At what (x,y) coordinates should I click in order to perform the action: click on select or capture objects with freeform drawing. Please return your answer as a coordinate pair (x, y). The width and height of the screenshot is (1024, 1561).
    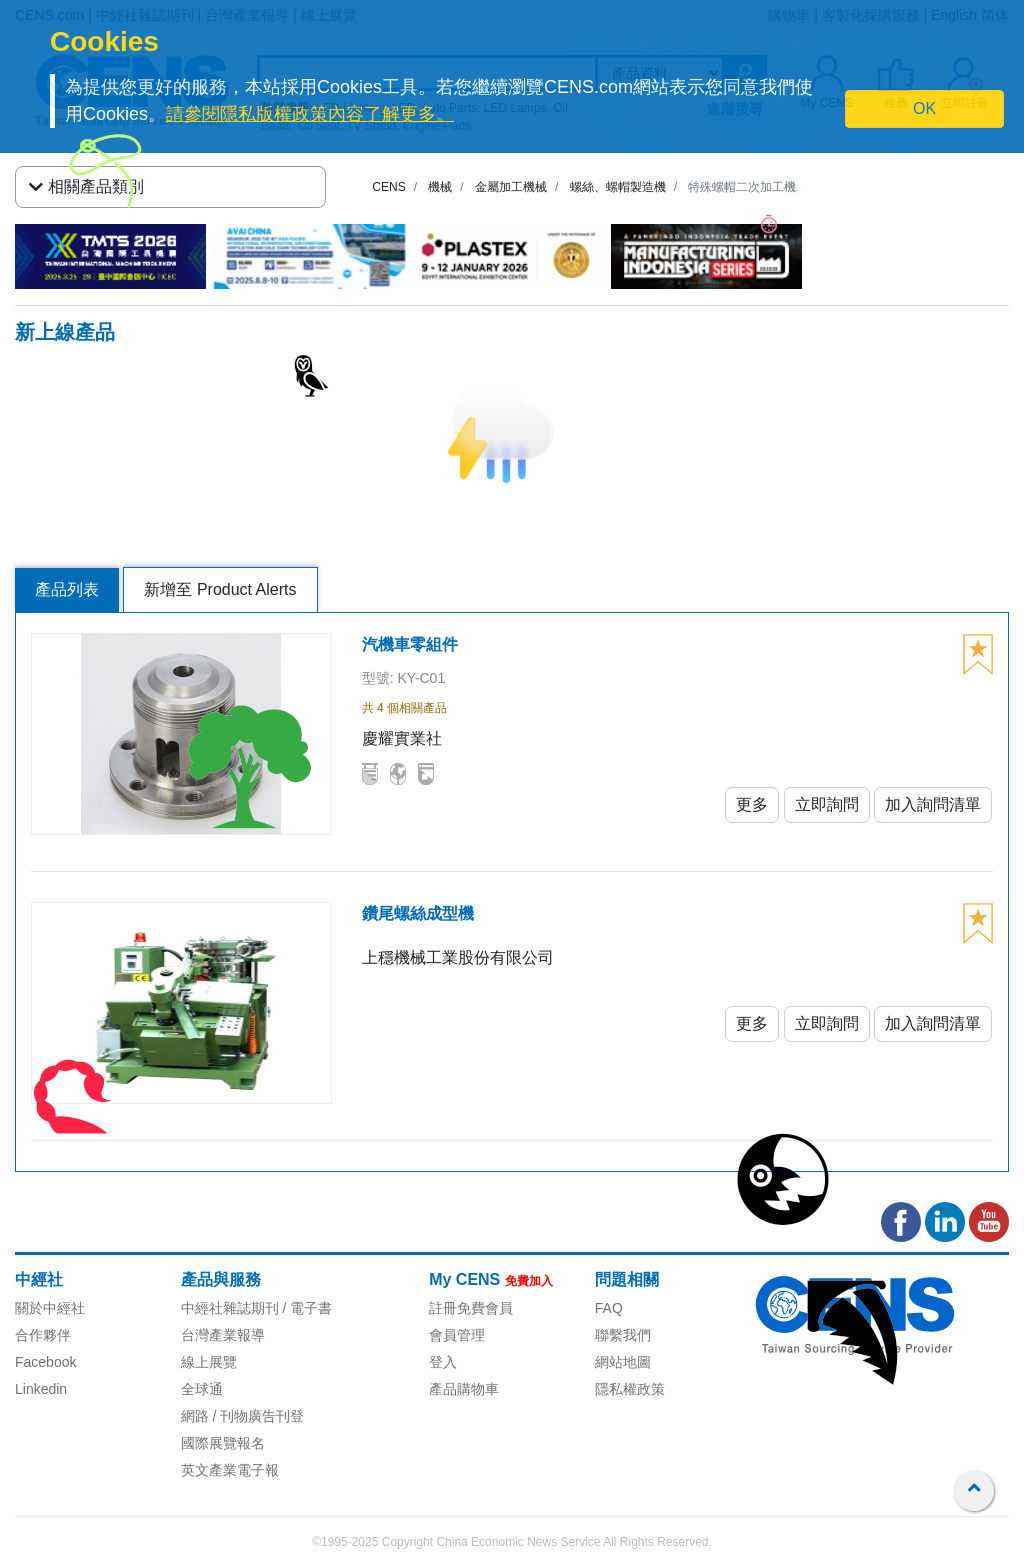
    Looking at the image, I should click on (106, 171).